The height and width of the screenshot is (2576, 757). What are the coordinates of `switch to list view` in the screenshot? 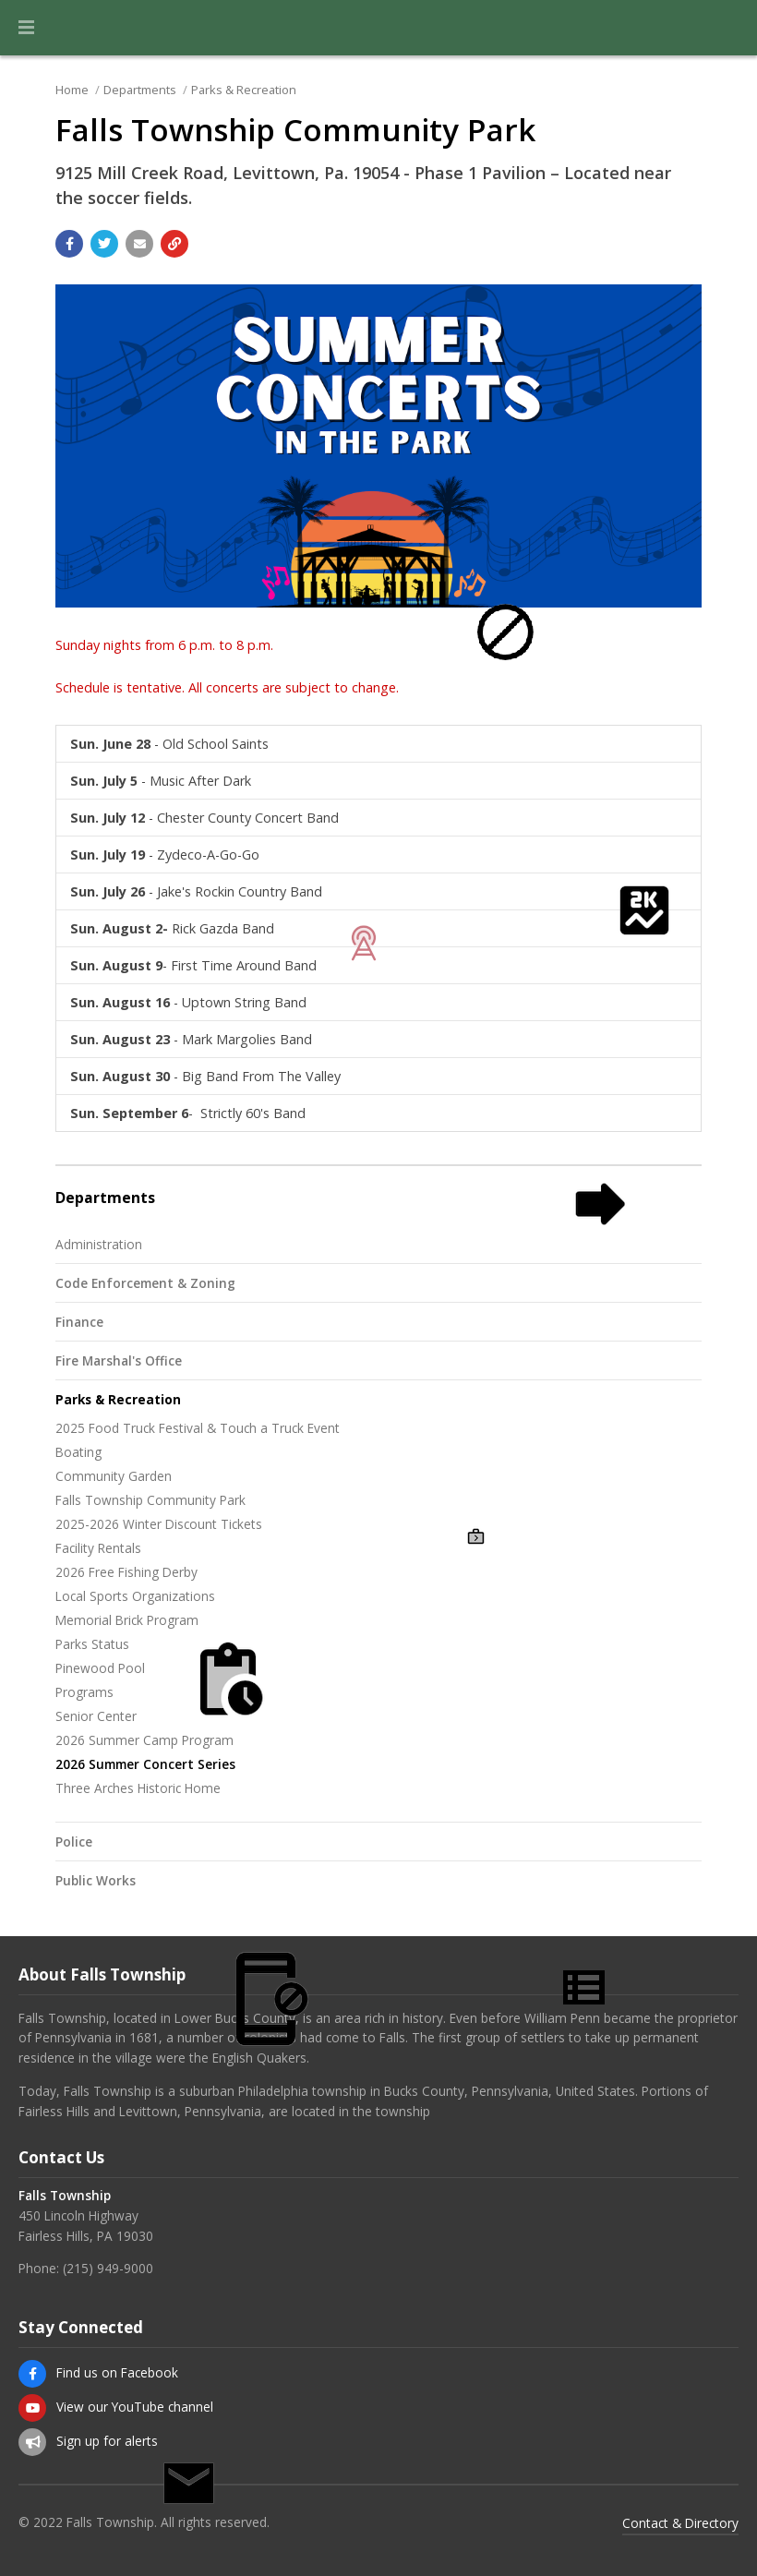 It's located at (584, 1987).